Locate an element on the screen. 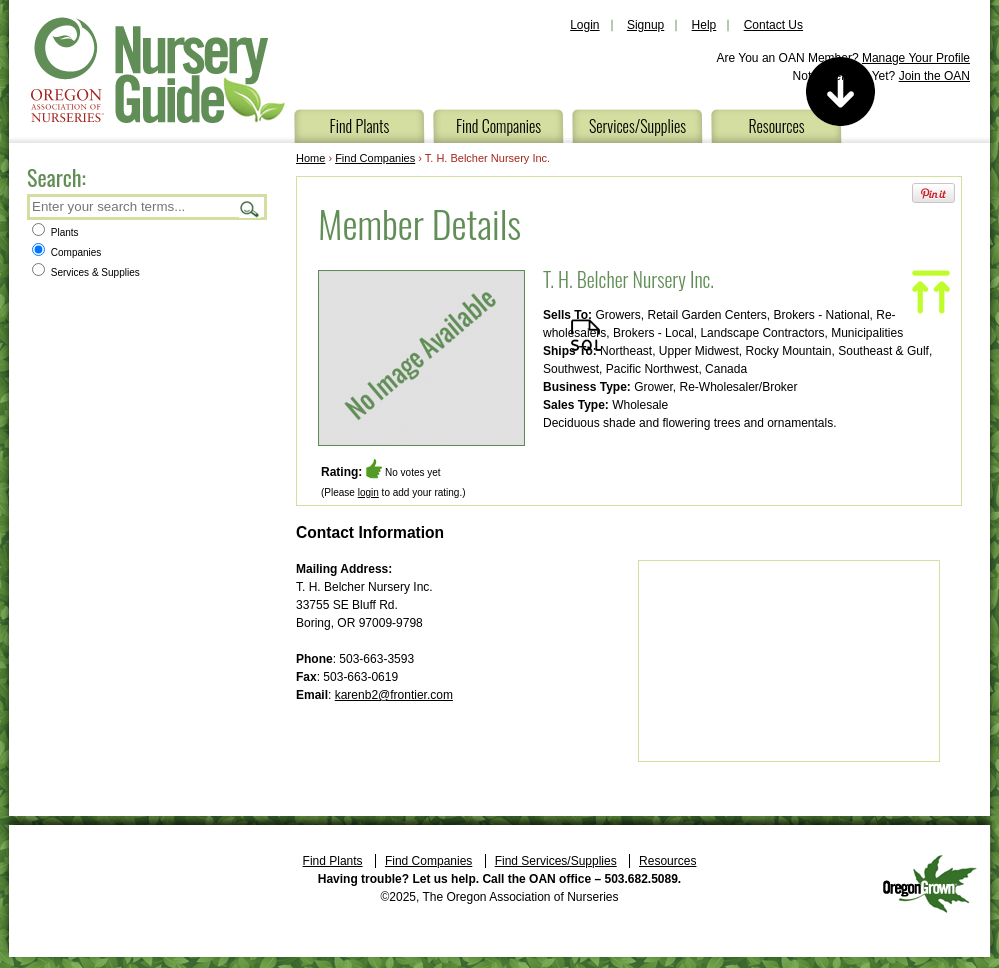  open or view an SQL database file is located at coordinates (585, 336).